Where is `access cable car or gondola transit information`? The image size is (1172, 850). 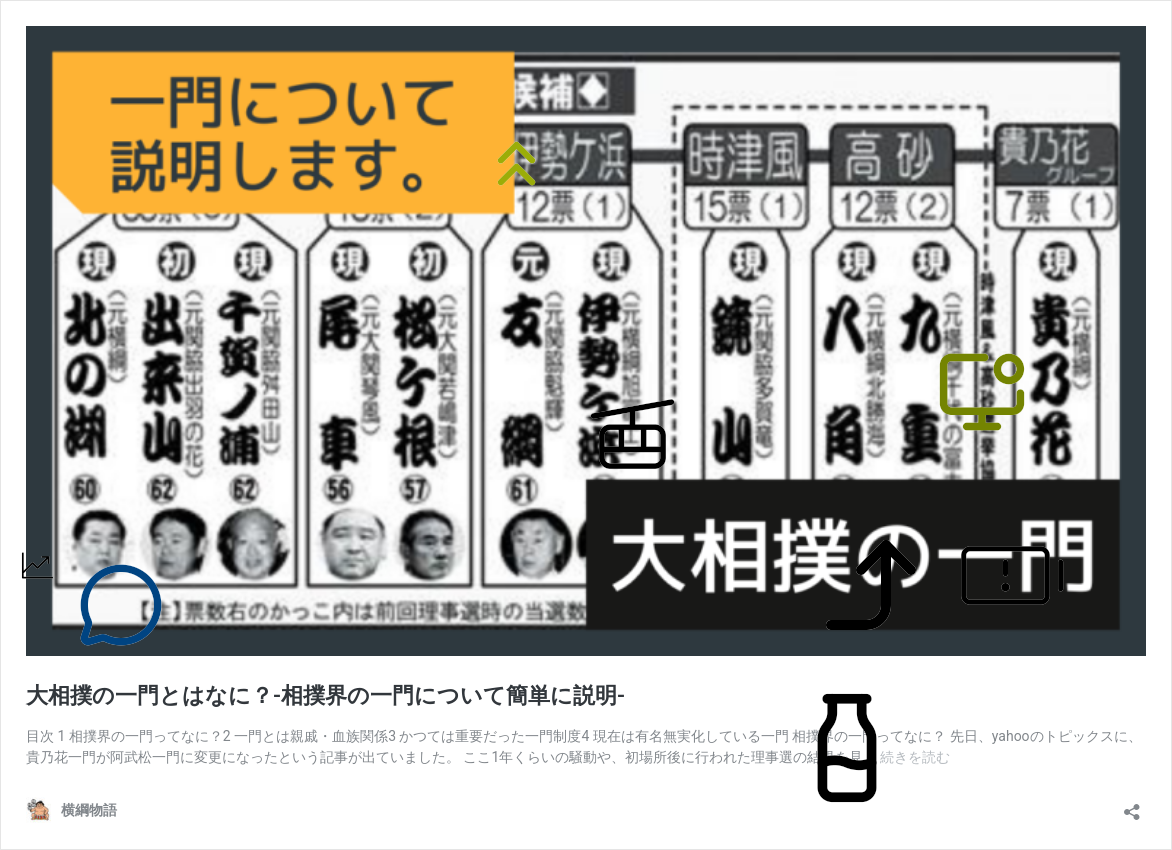
access cable car or gondola transit information is located at coordinates (632, 435).